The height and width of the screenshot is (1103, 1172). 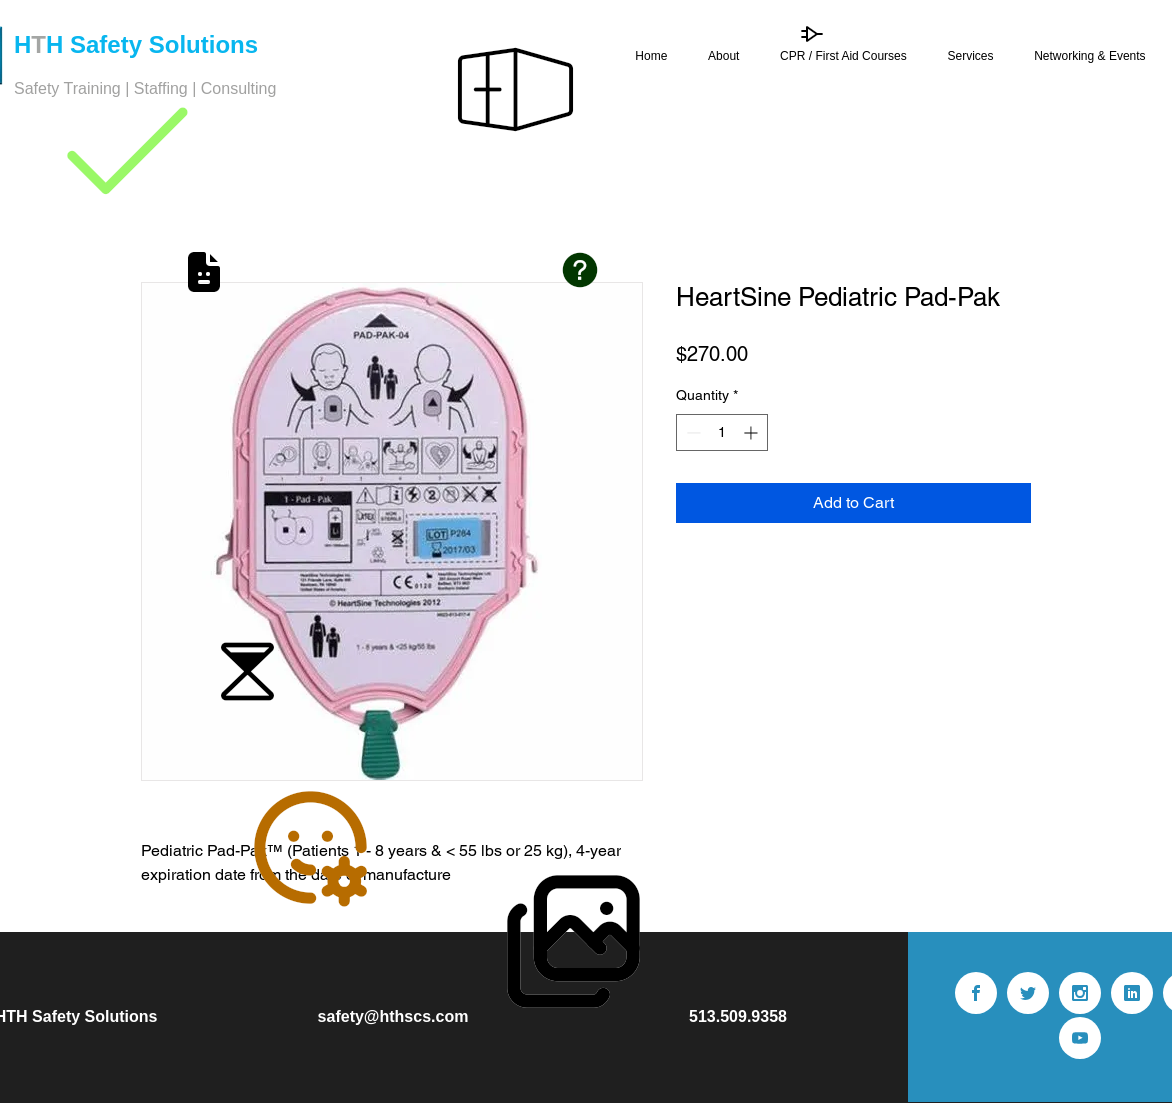 What do you see at coordinates (573, 941) in the screenshot?
I see `access your photo library` at bounding box center [573, 941].